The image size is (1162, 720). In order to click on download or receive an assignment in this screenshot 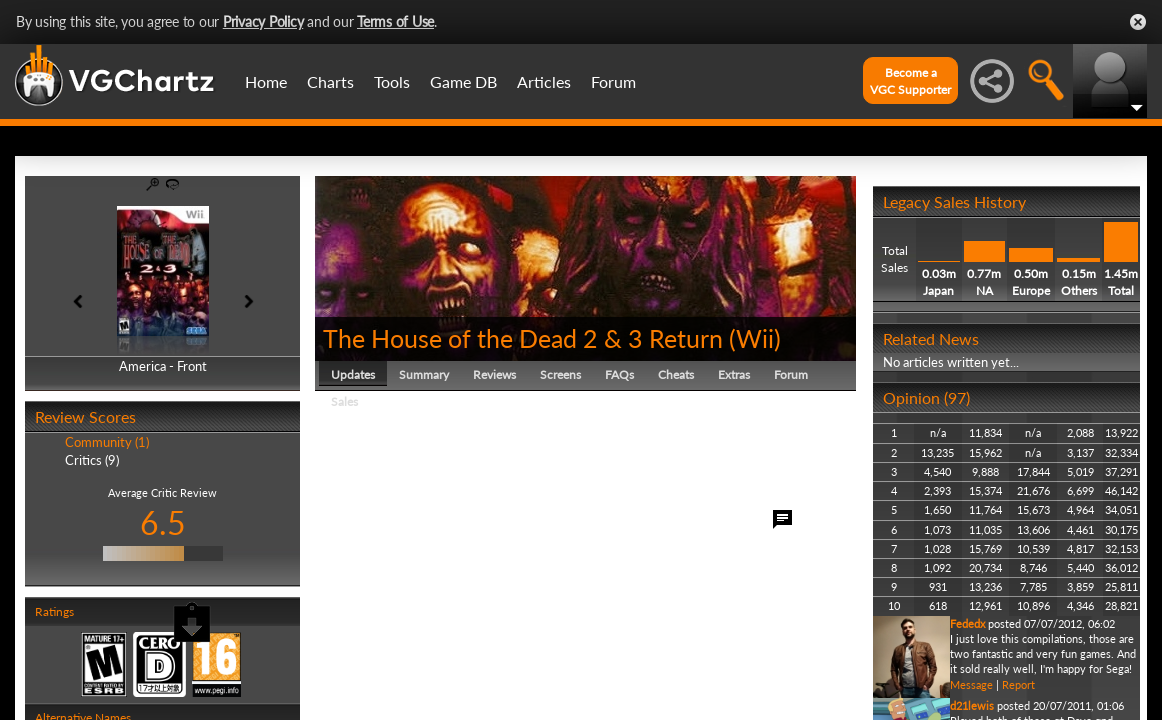, I will do `click(192, 624)`.